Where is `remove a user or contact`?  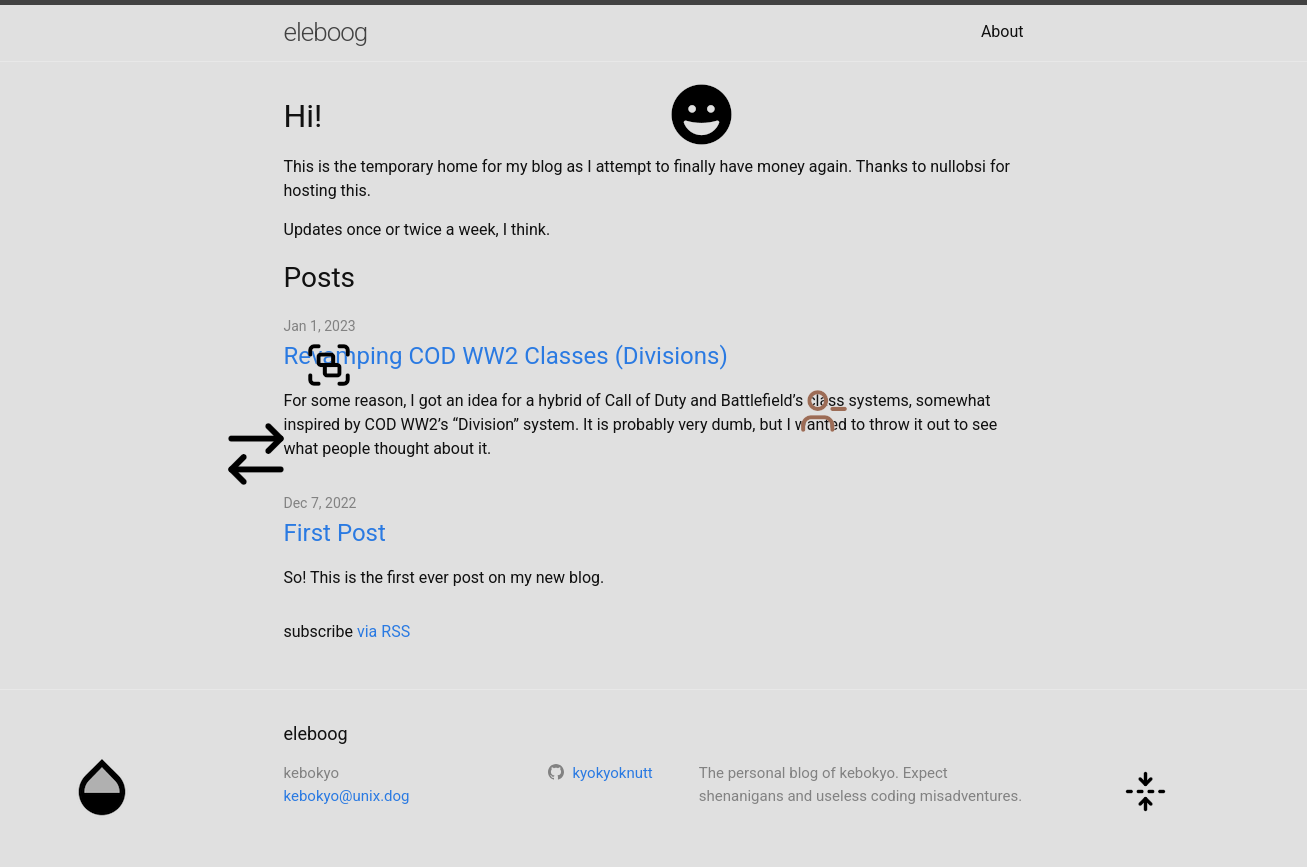 remove a user or contact is located at coordinates (824, 411).